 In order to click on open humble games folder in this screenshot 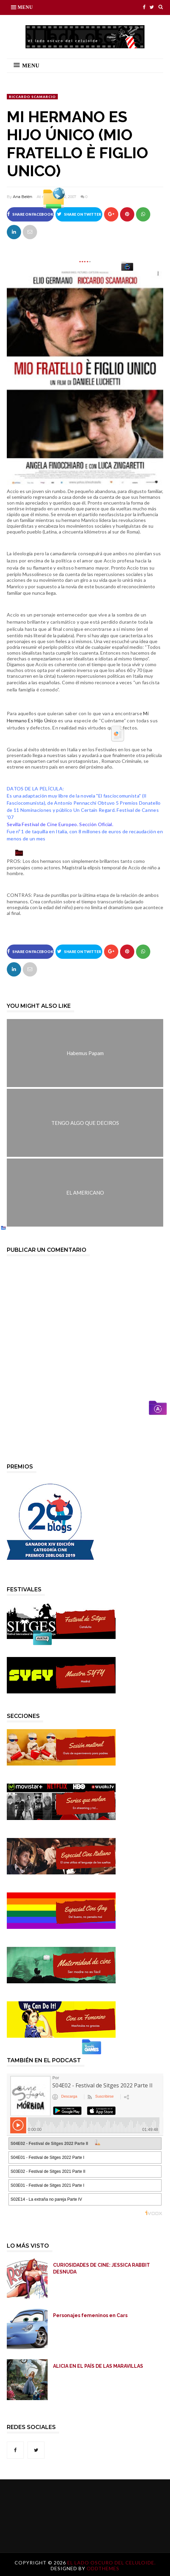, I will do `click(91, 2047)`.